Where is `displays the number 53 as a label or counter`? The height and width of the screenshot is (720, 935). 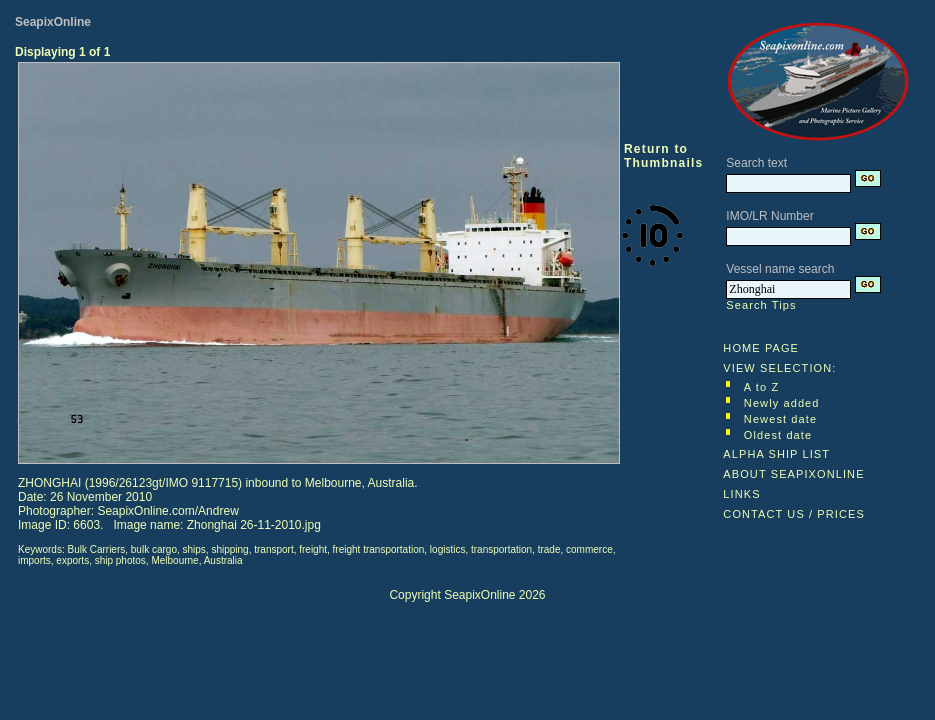
displays the number 53 as a label or counter is located at coordinates (77, 419).